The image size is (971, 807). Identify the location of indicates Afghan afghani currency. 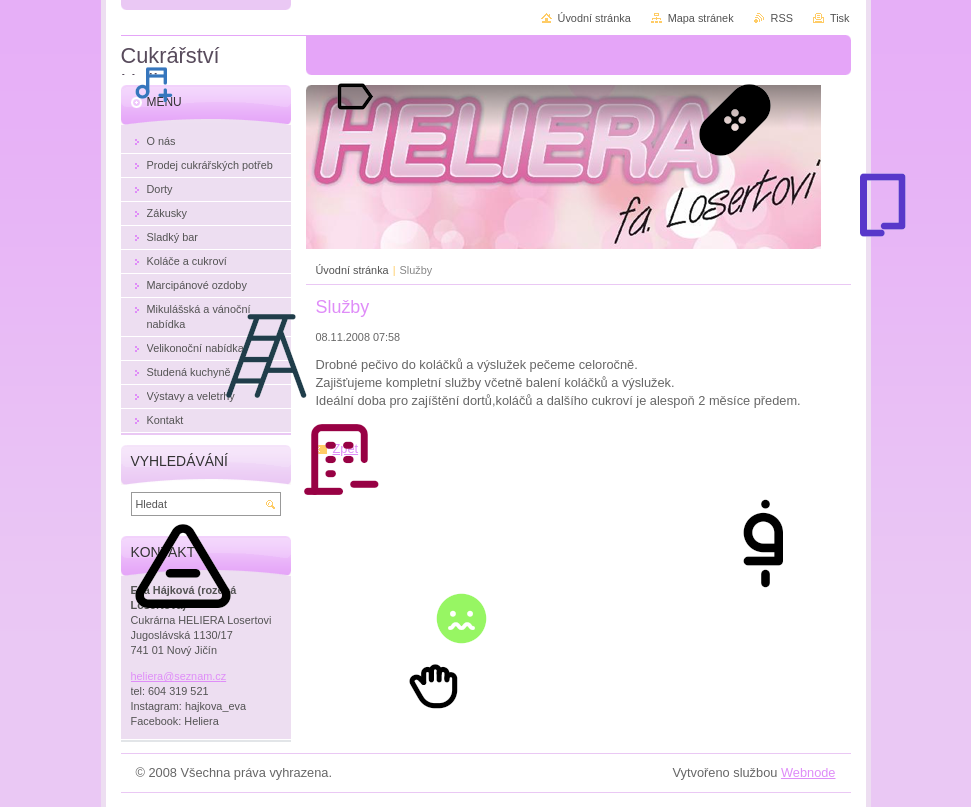
(765, 543).